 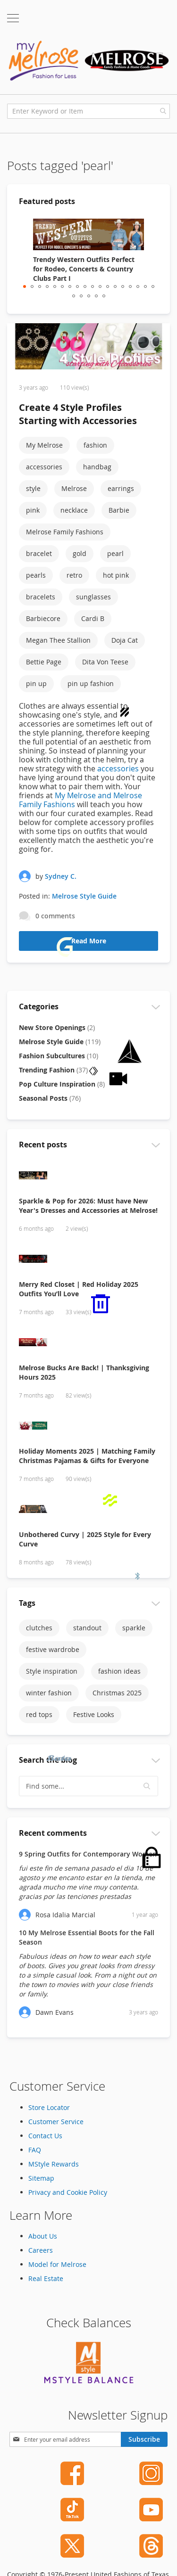 What do you see at coordinates (125, 712) in the screenshot?
I see `Help Scout logo` at bounding box center [125, 712].